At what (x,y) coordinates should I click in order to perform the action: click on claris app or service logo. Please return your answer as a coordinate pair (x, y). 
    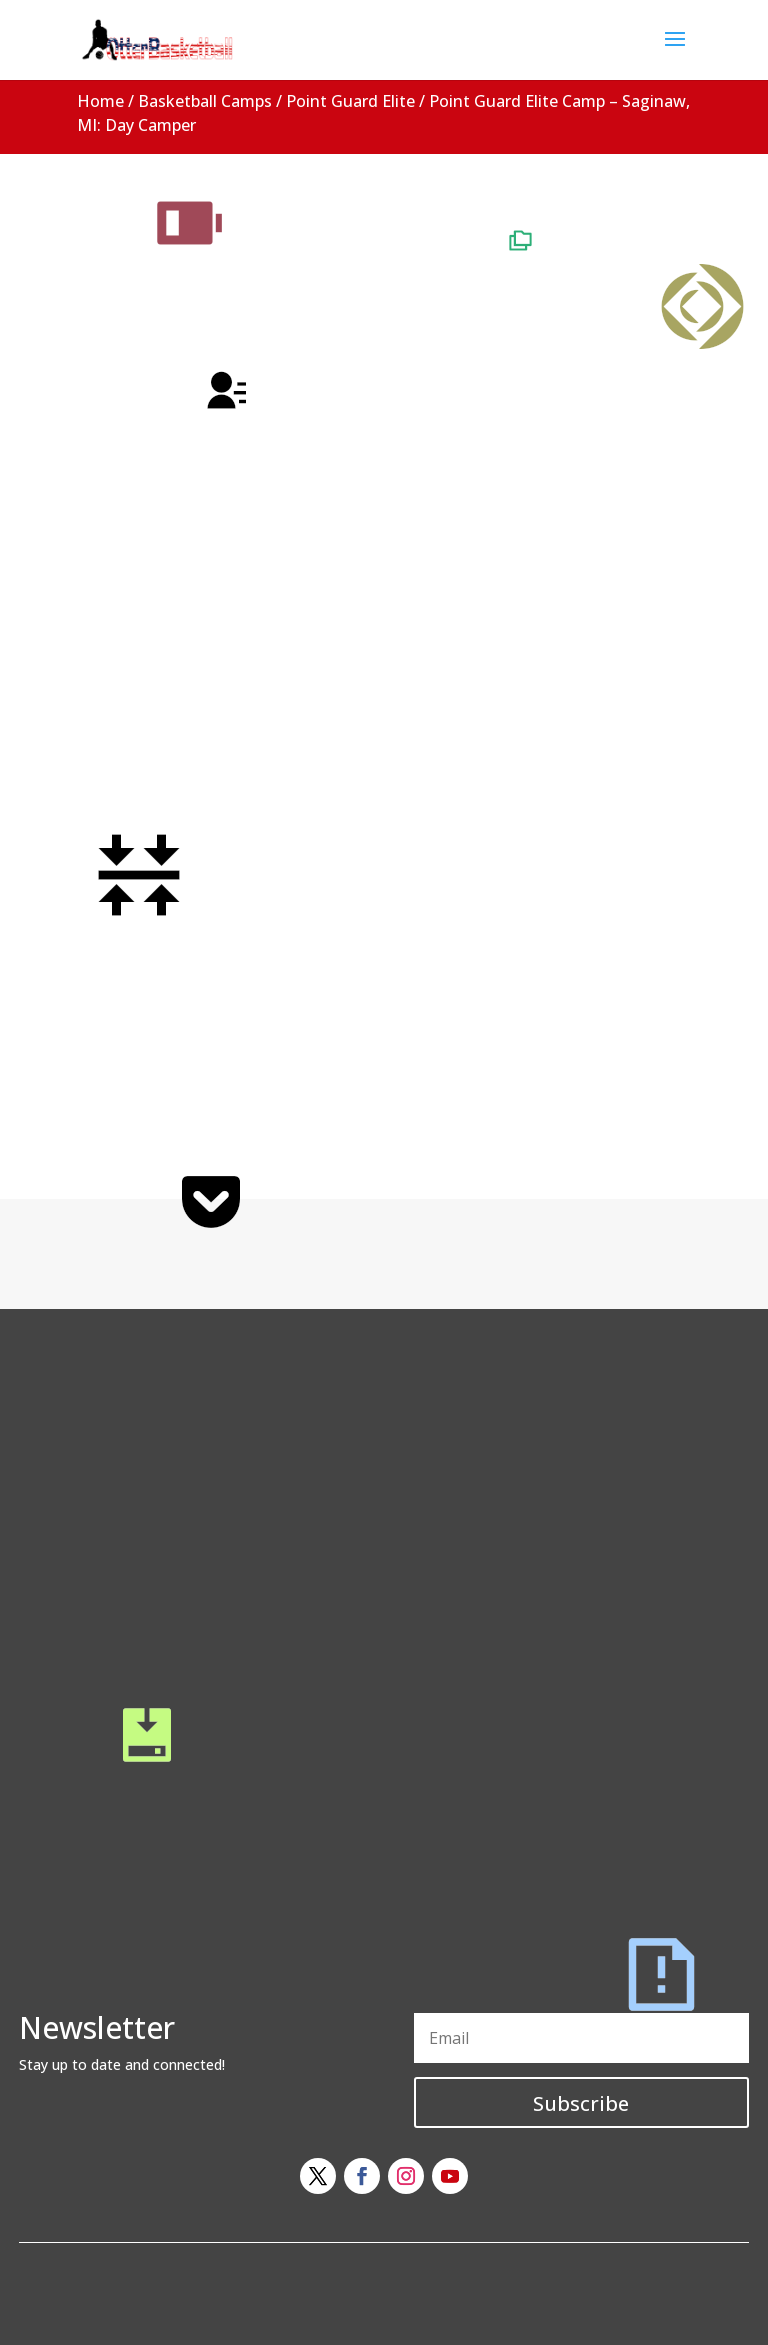
    Looking at the image, I should click on (702, 306).